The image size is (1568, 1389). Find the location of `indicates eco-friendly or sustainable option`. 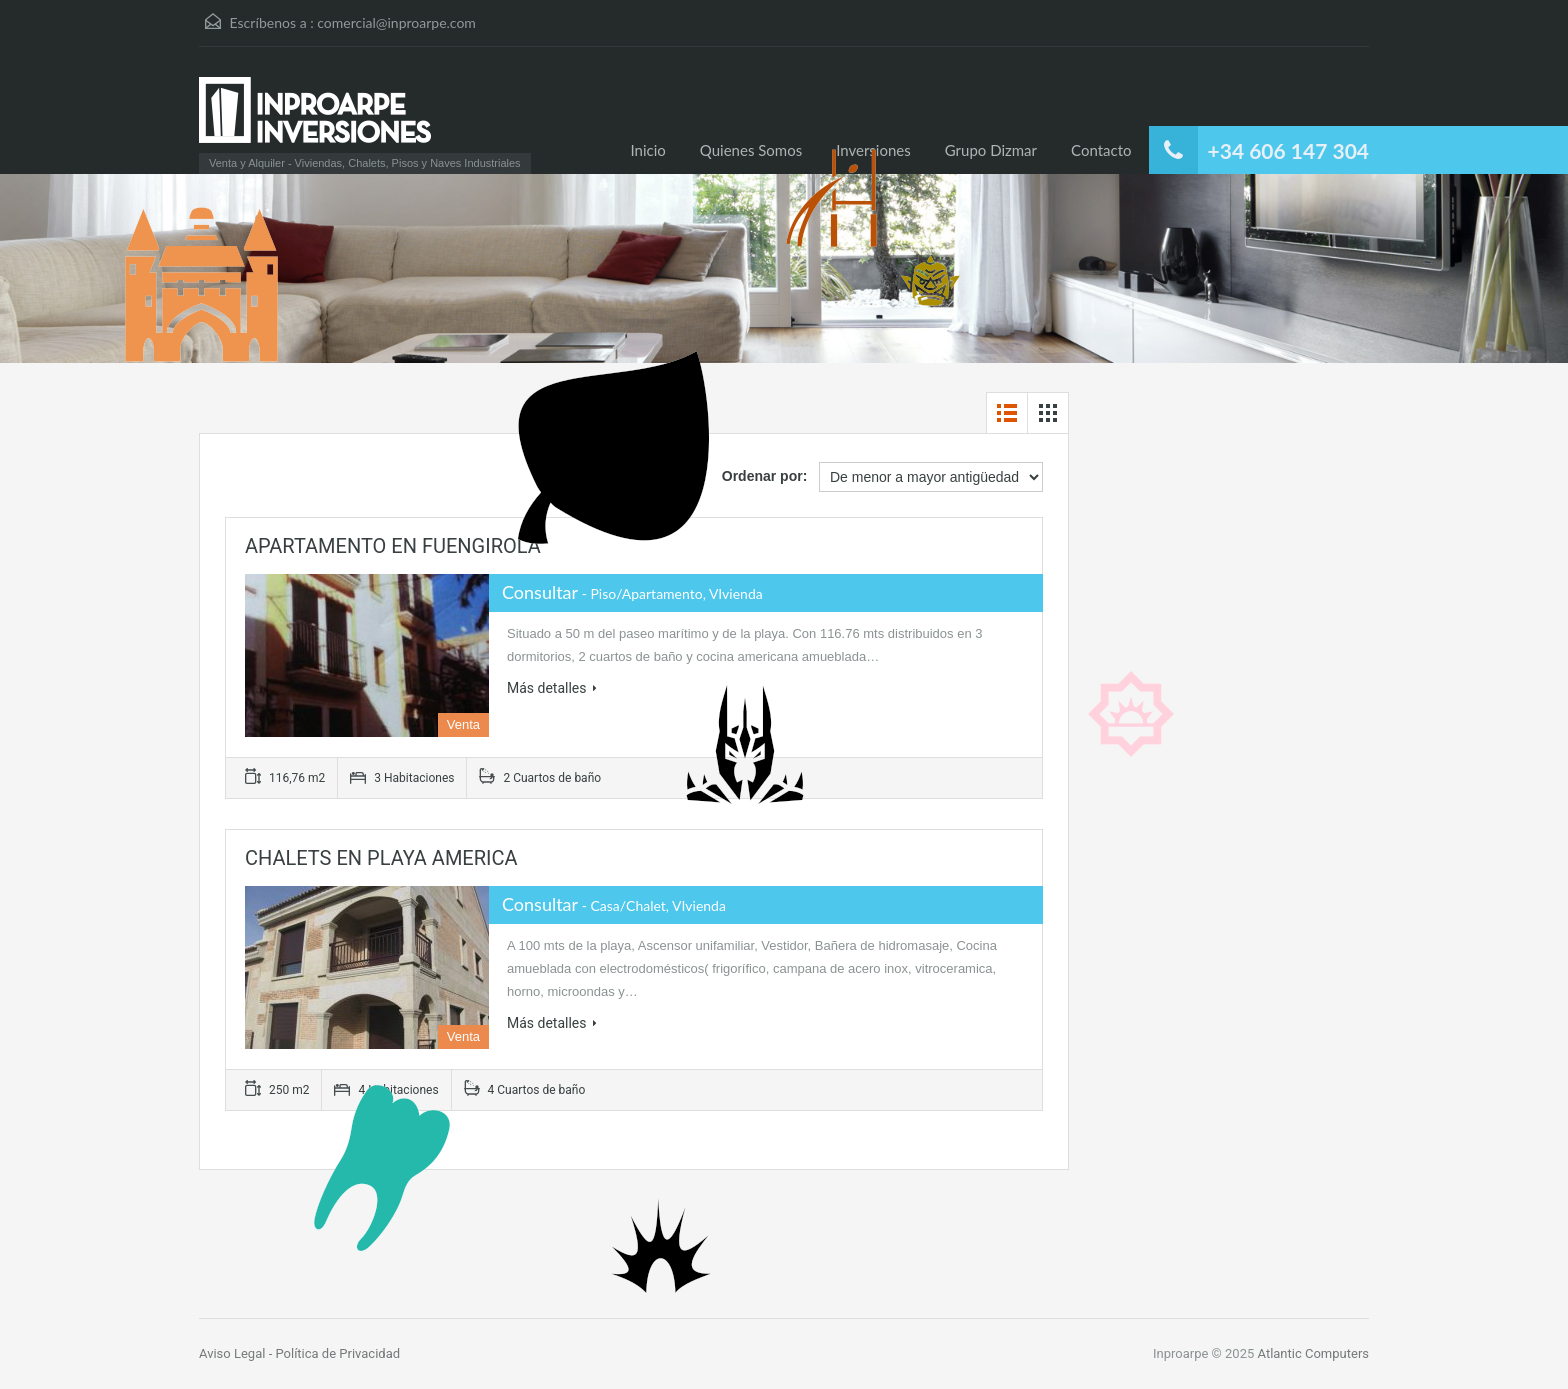

indicates eco-friendly or sustainable option is located at coordinates (613, 447).